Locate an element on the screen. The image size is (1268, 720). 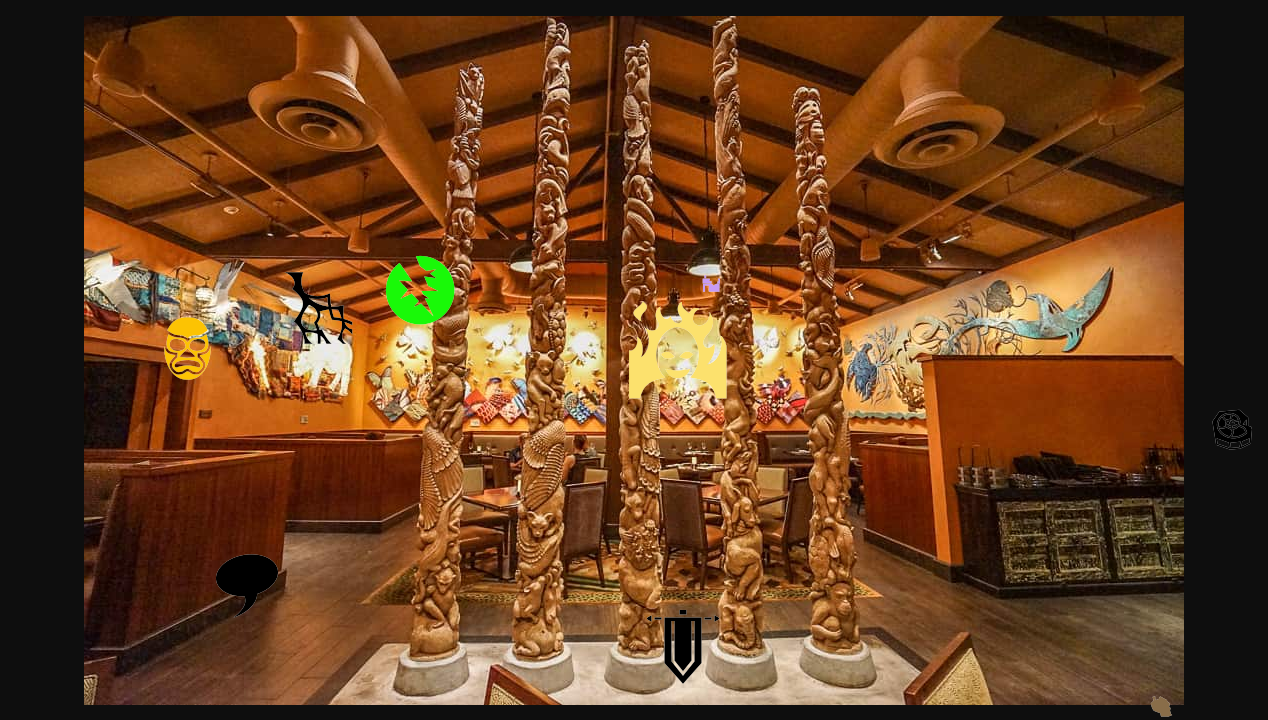
view fossil collection or inventory is located at coordinates (1232, 429).